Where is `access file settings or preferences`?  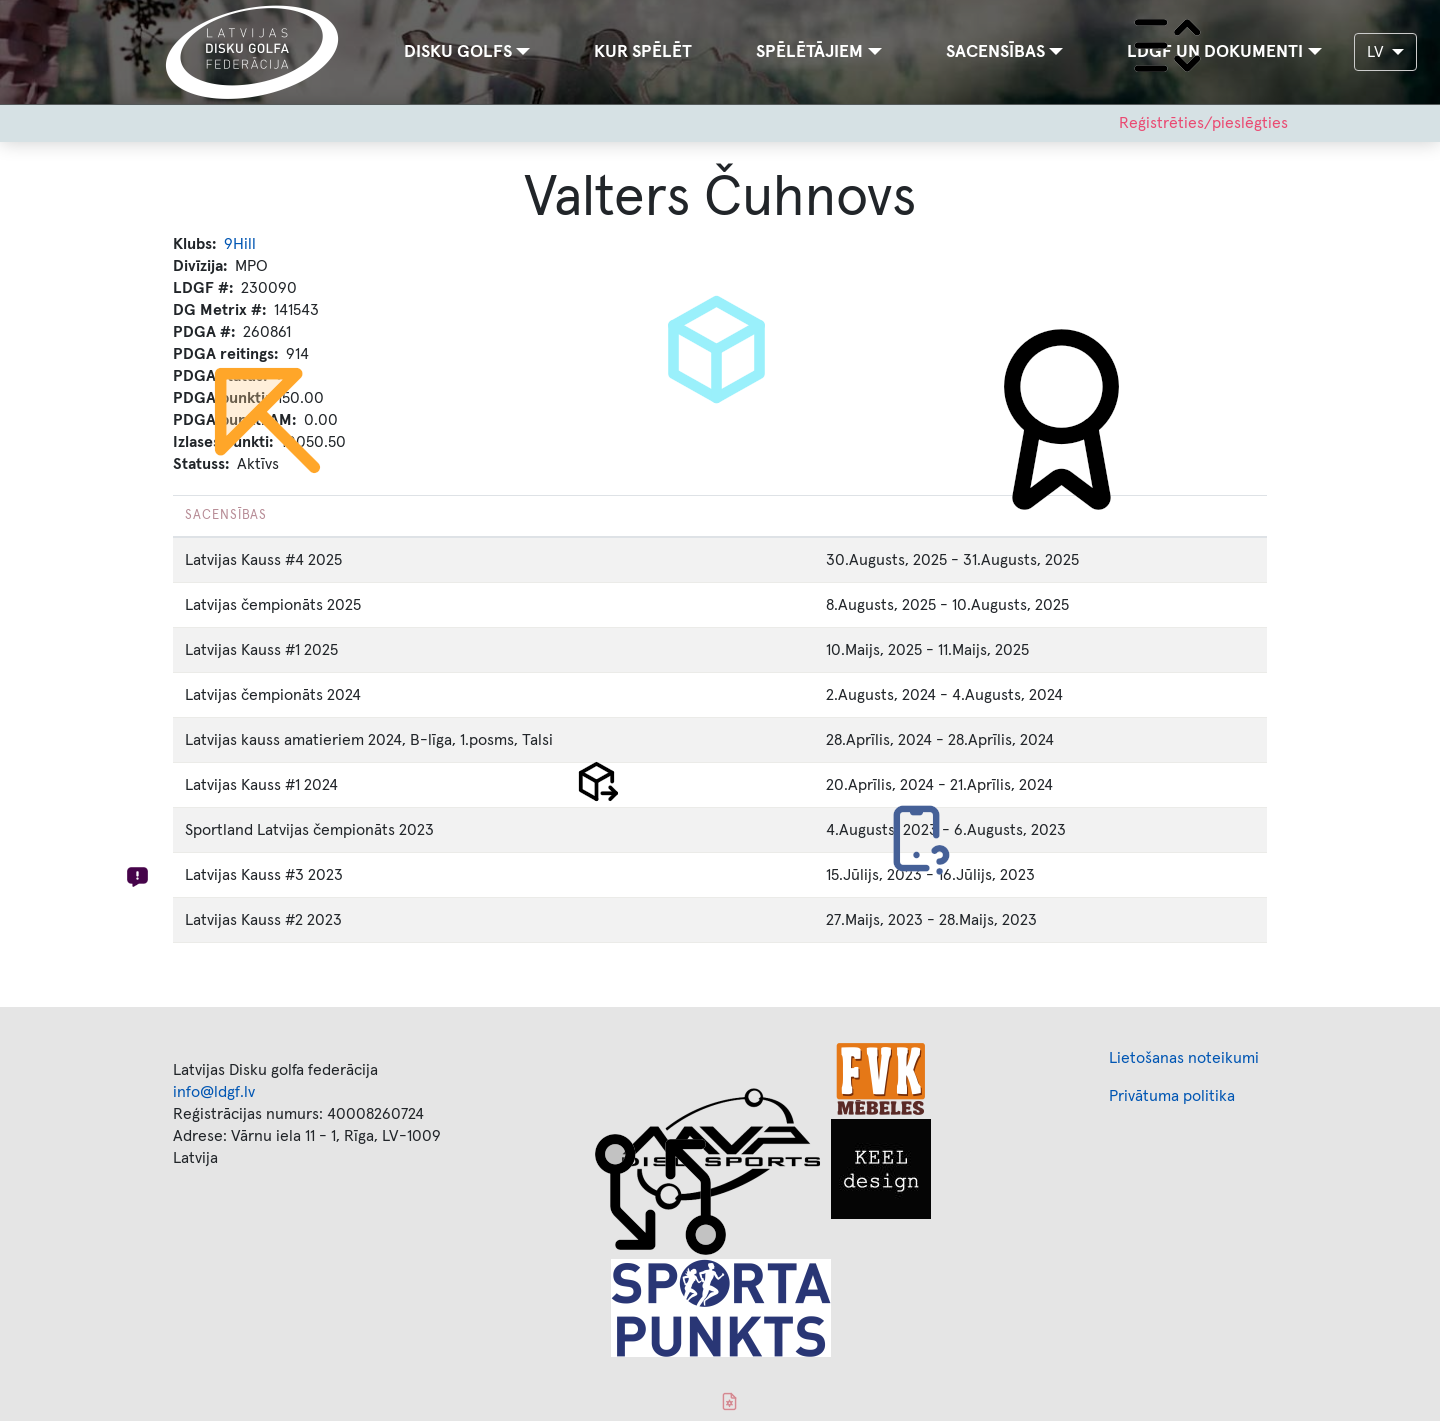
access file settings or preferences is located at coordinates (729, 1401).